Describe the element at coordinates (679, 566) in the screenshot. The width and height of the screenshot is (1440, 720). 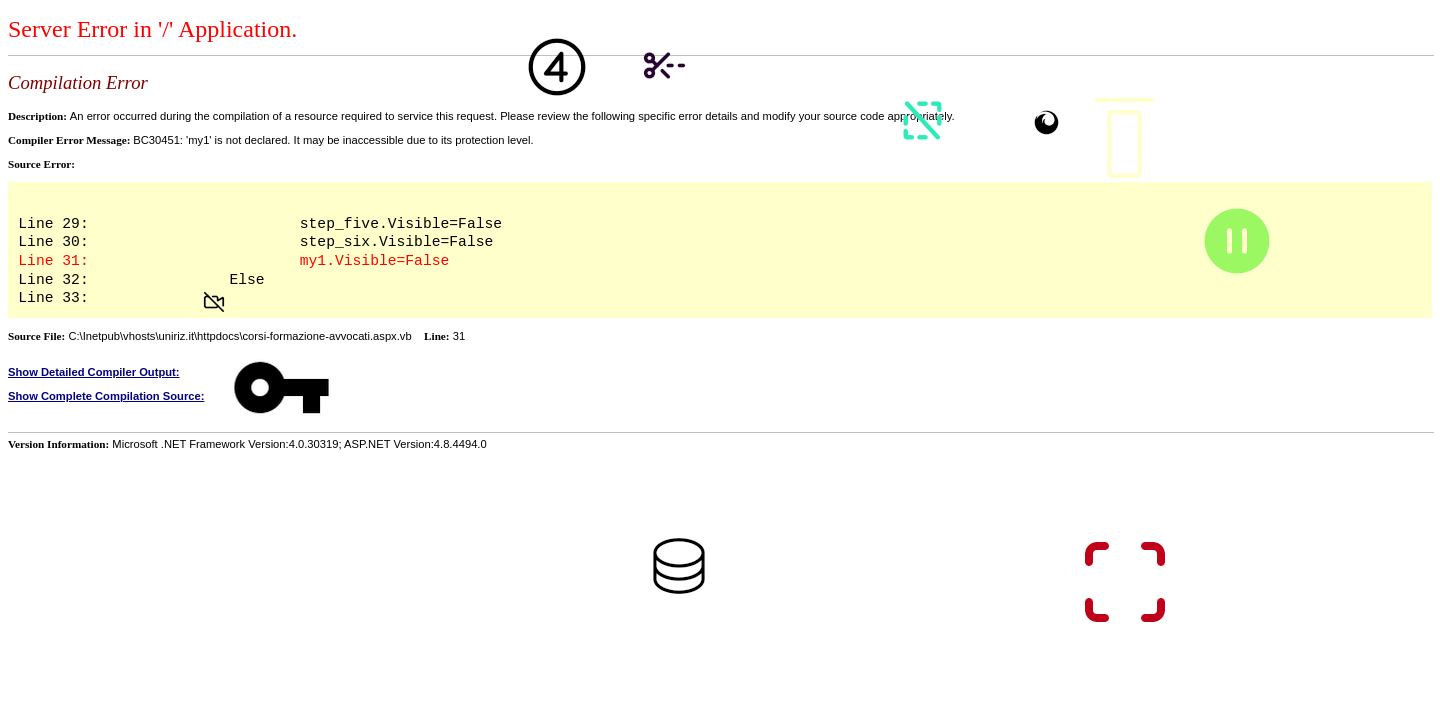
I see `access database or data storage` at that location.